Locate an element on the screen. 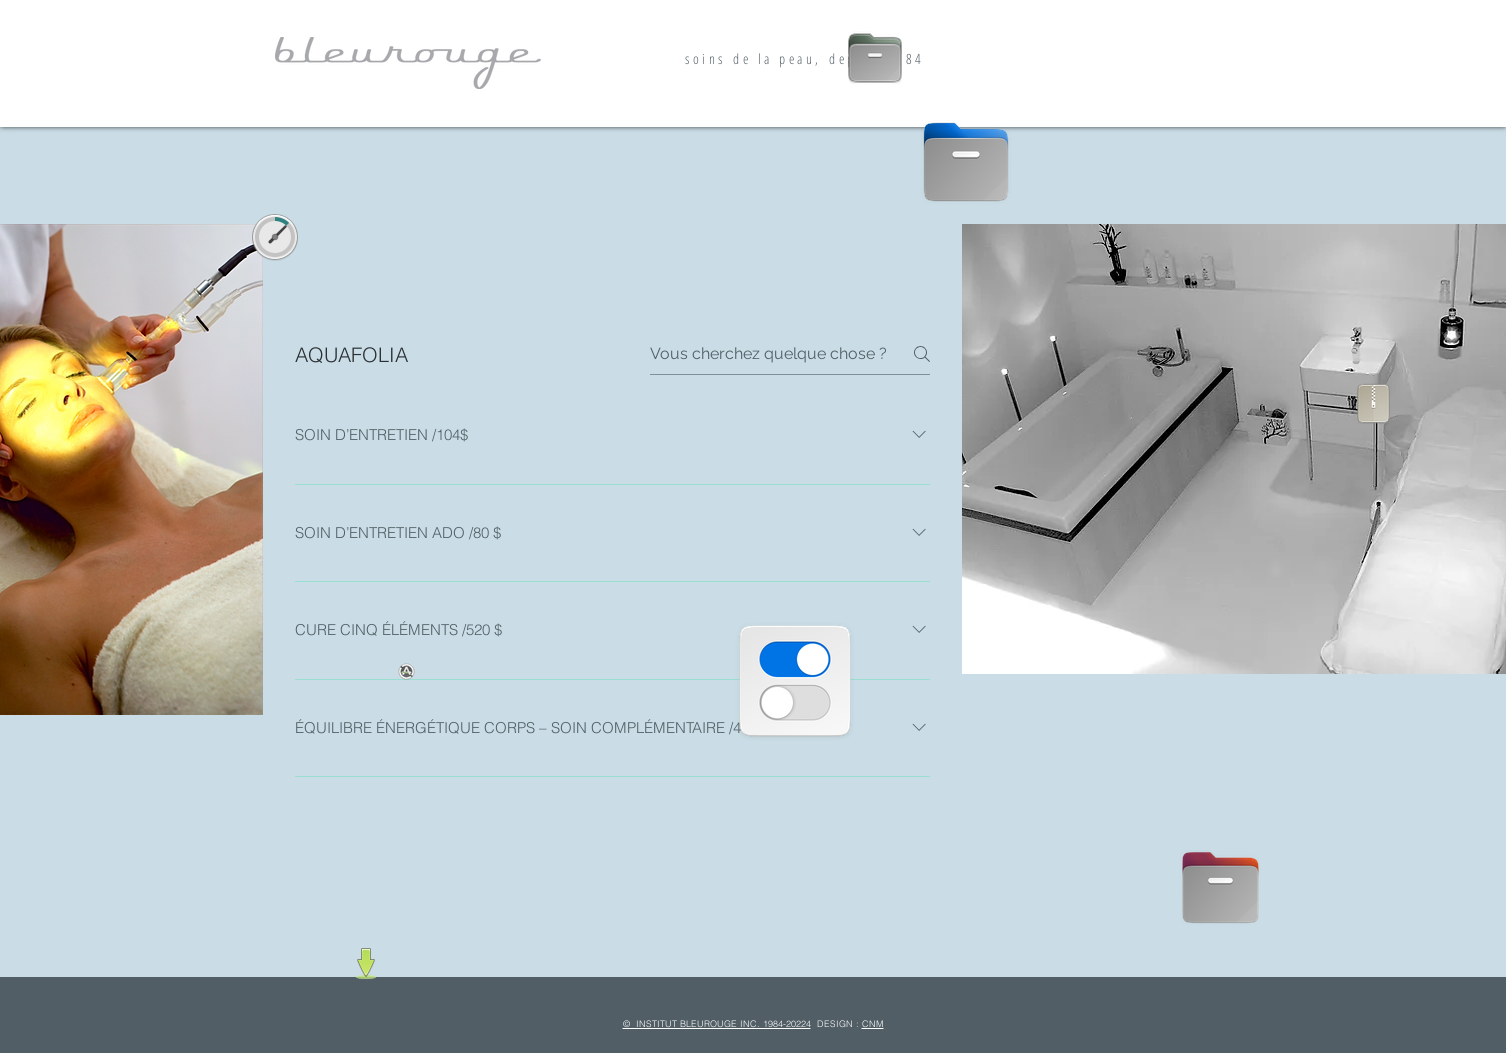 The width and height of the screenshot is (1506, 1053). save the current file or document is located at coordinates (366, 964).